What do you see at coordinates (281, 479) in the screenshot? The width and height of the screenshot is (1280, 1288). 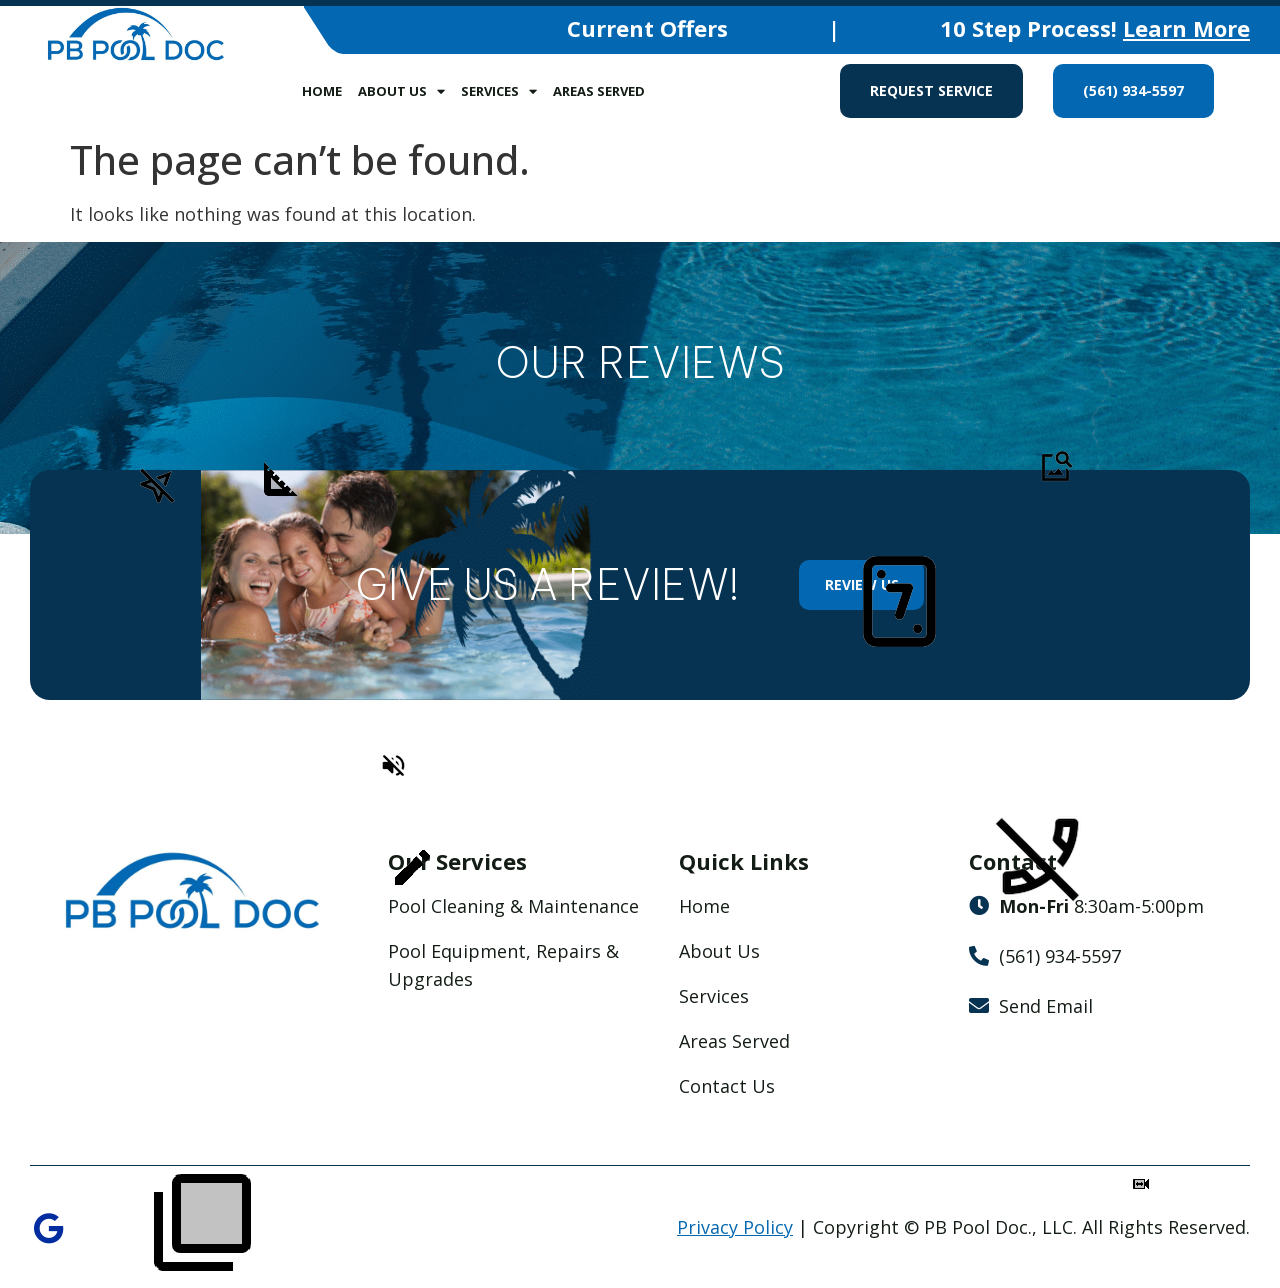 I see `measure dimensions or square footage` at bounding box center [281, 479].